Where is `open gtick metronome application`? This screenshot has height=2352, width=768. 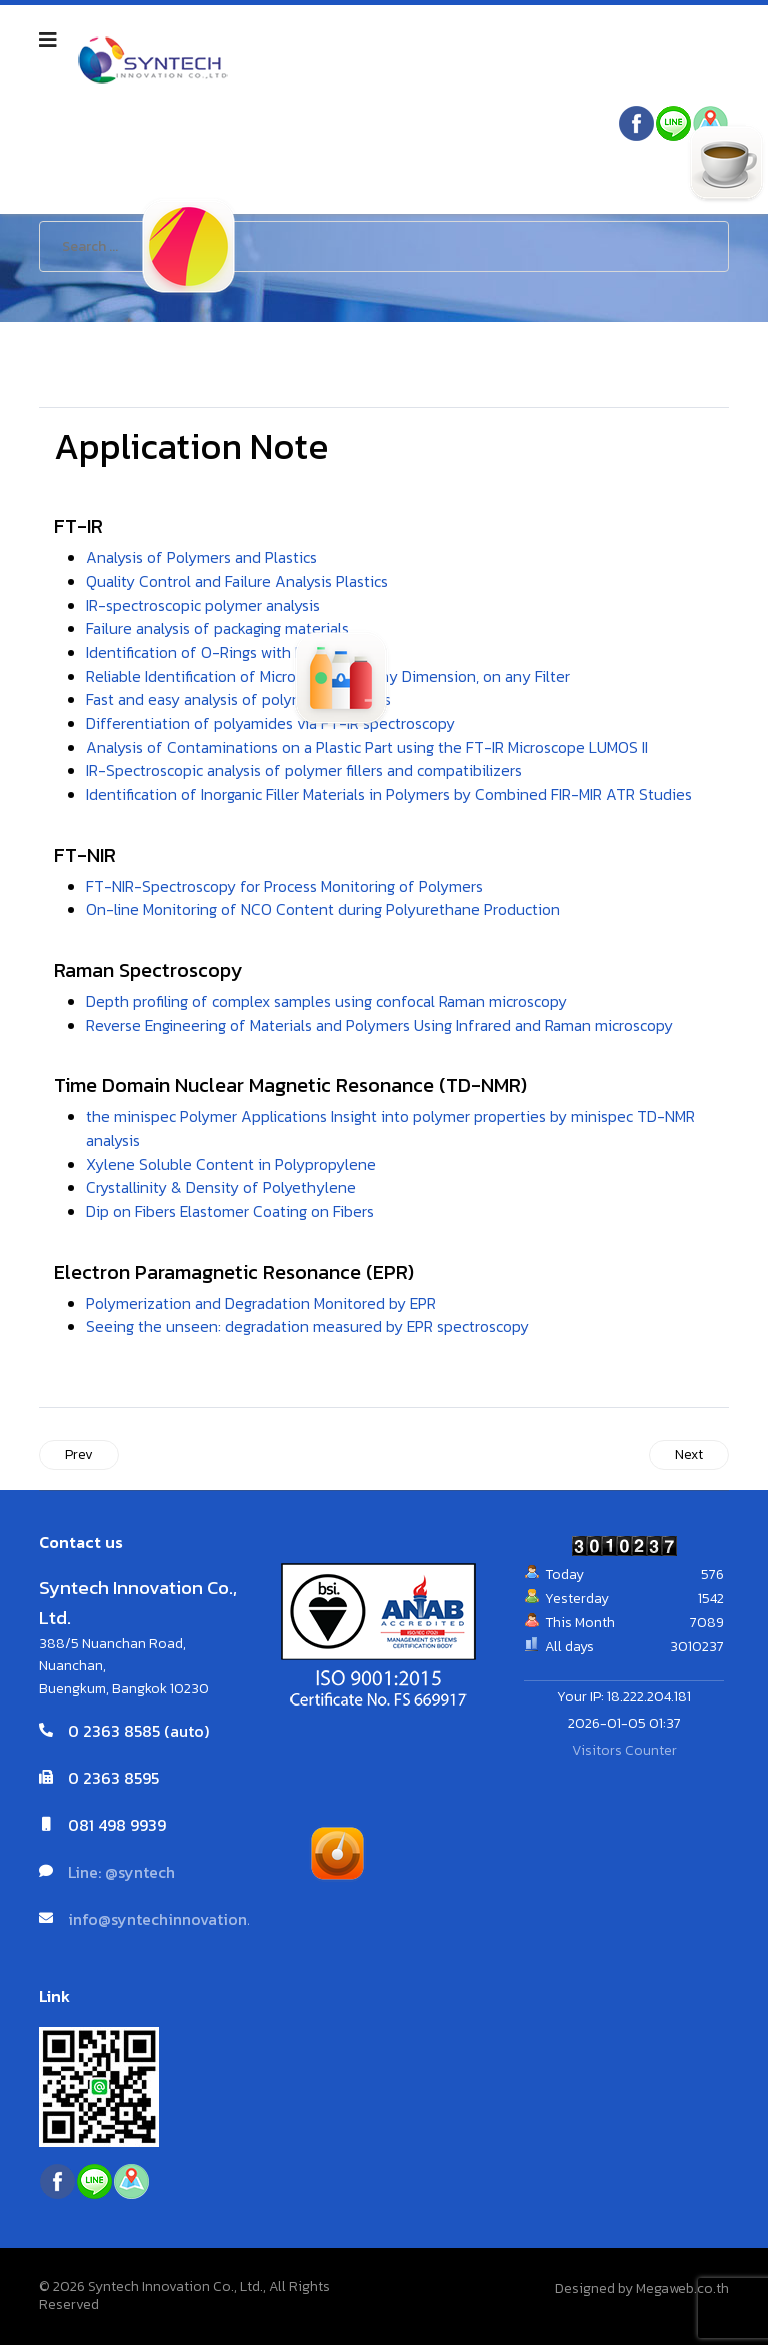
open gtick metronome application is located at coordinates (337, 1853).